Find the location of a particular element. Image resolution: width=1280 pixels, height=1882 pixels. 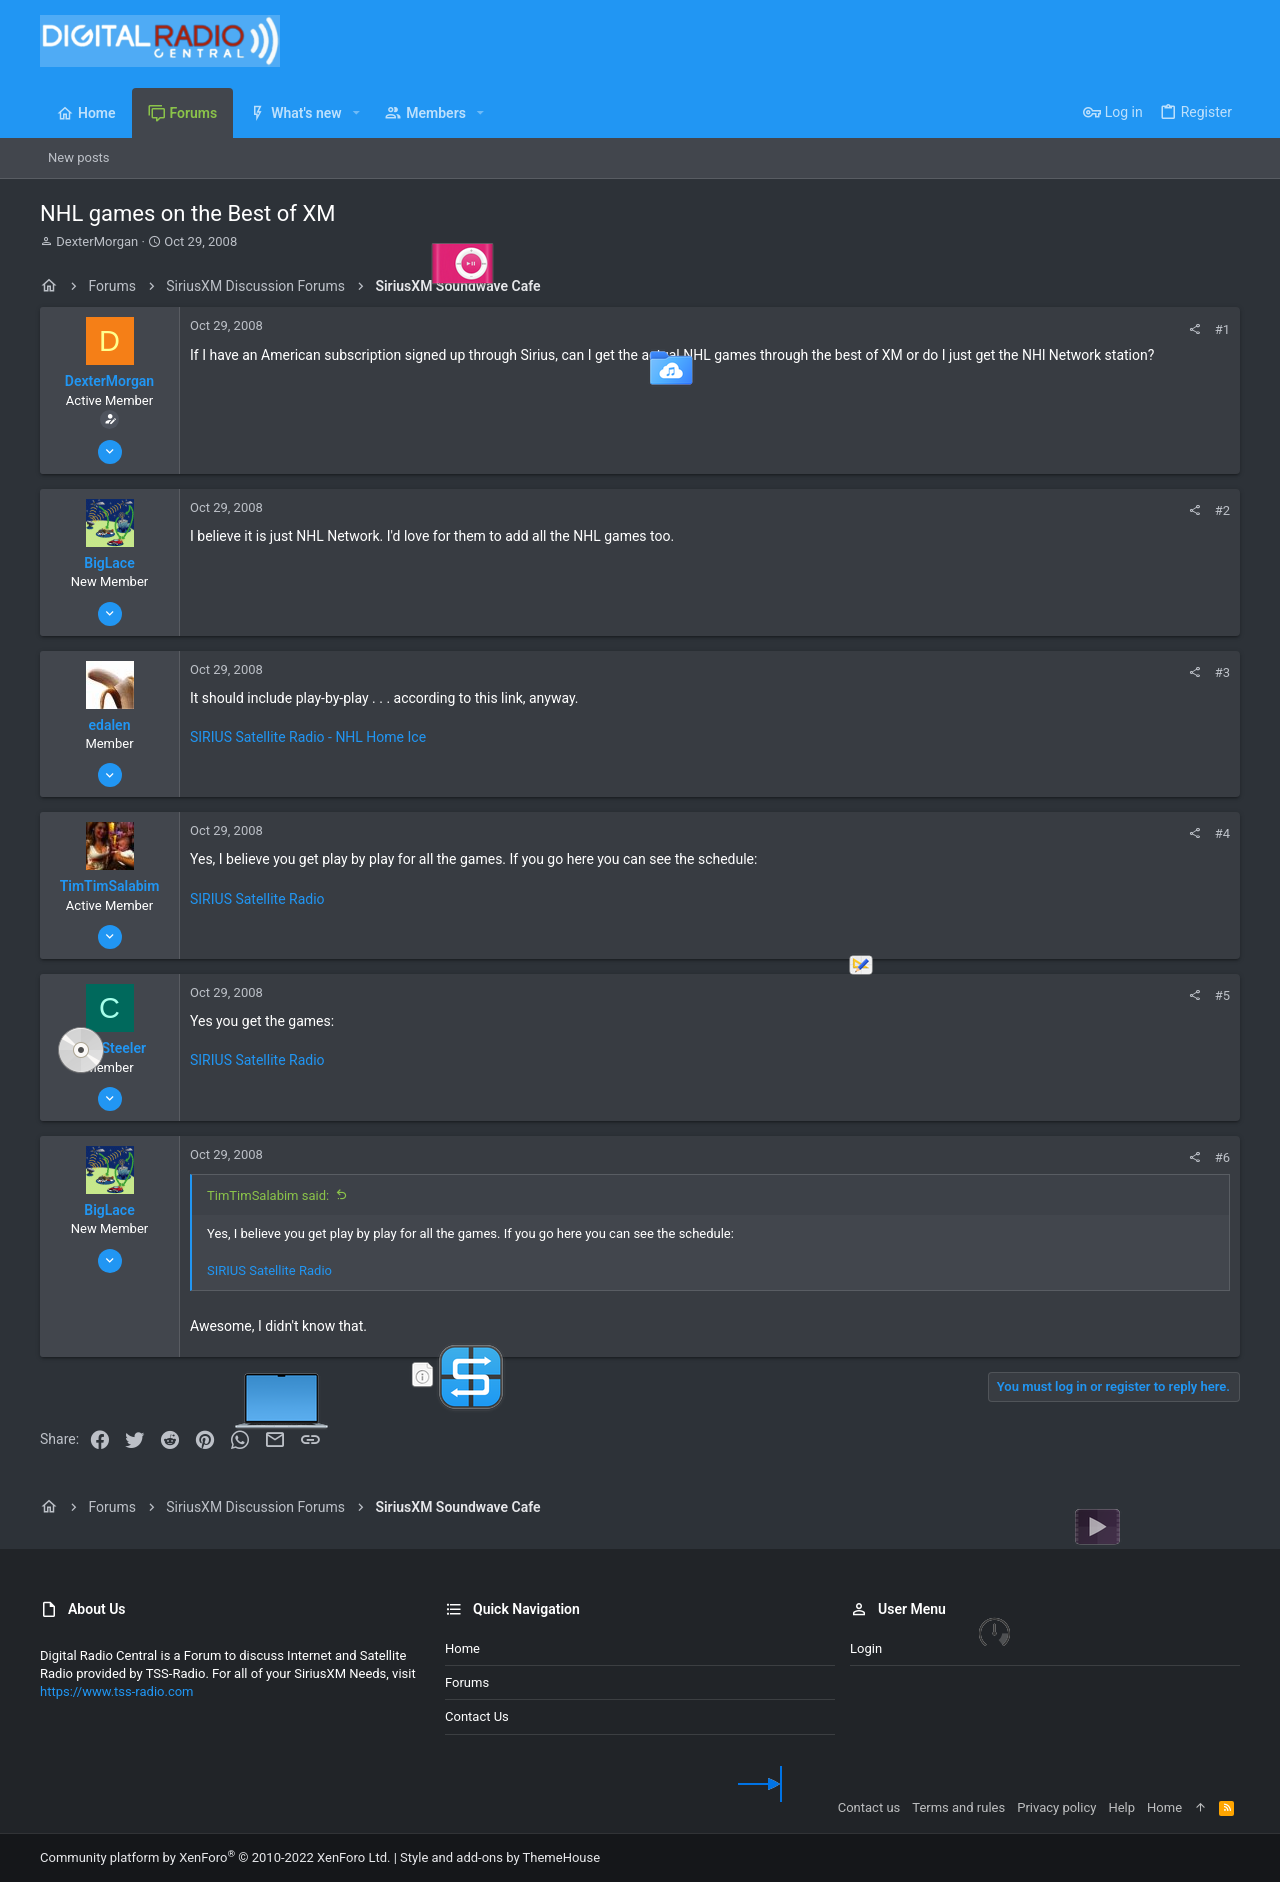

represents a MacBook Air 15" device in system settings is located at coordinates (281, 1396).